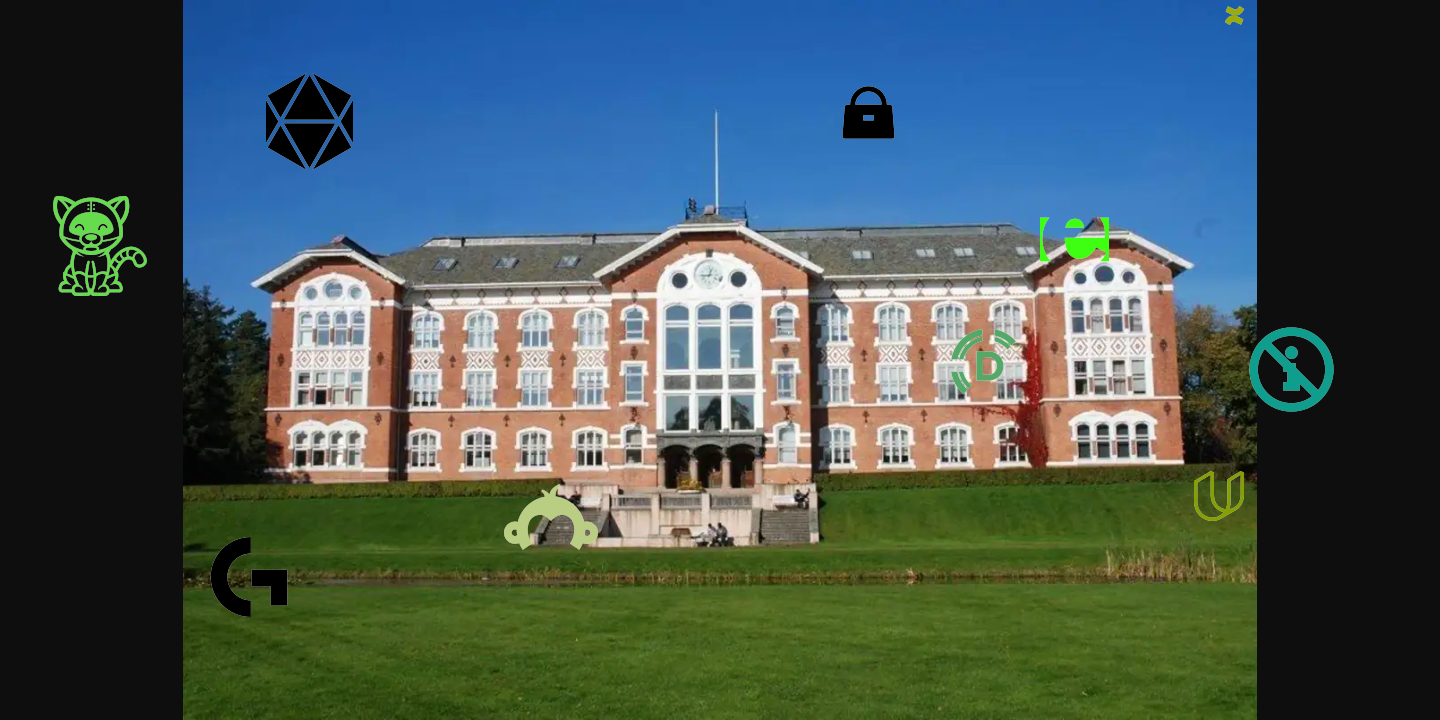  Describe the element at coordinates (1219, 496) in the screenshot. I see `open the Udacity learning platform` at that location.